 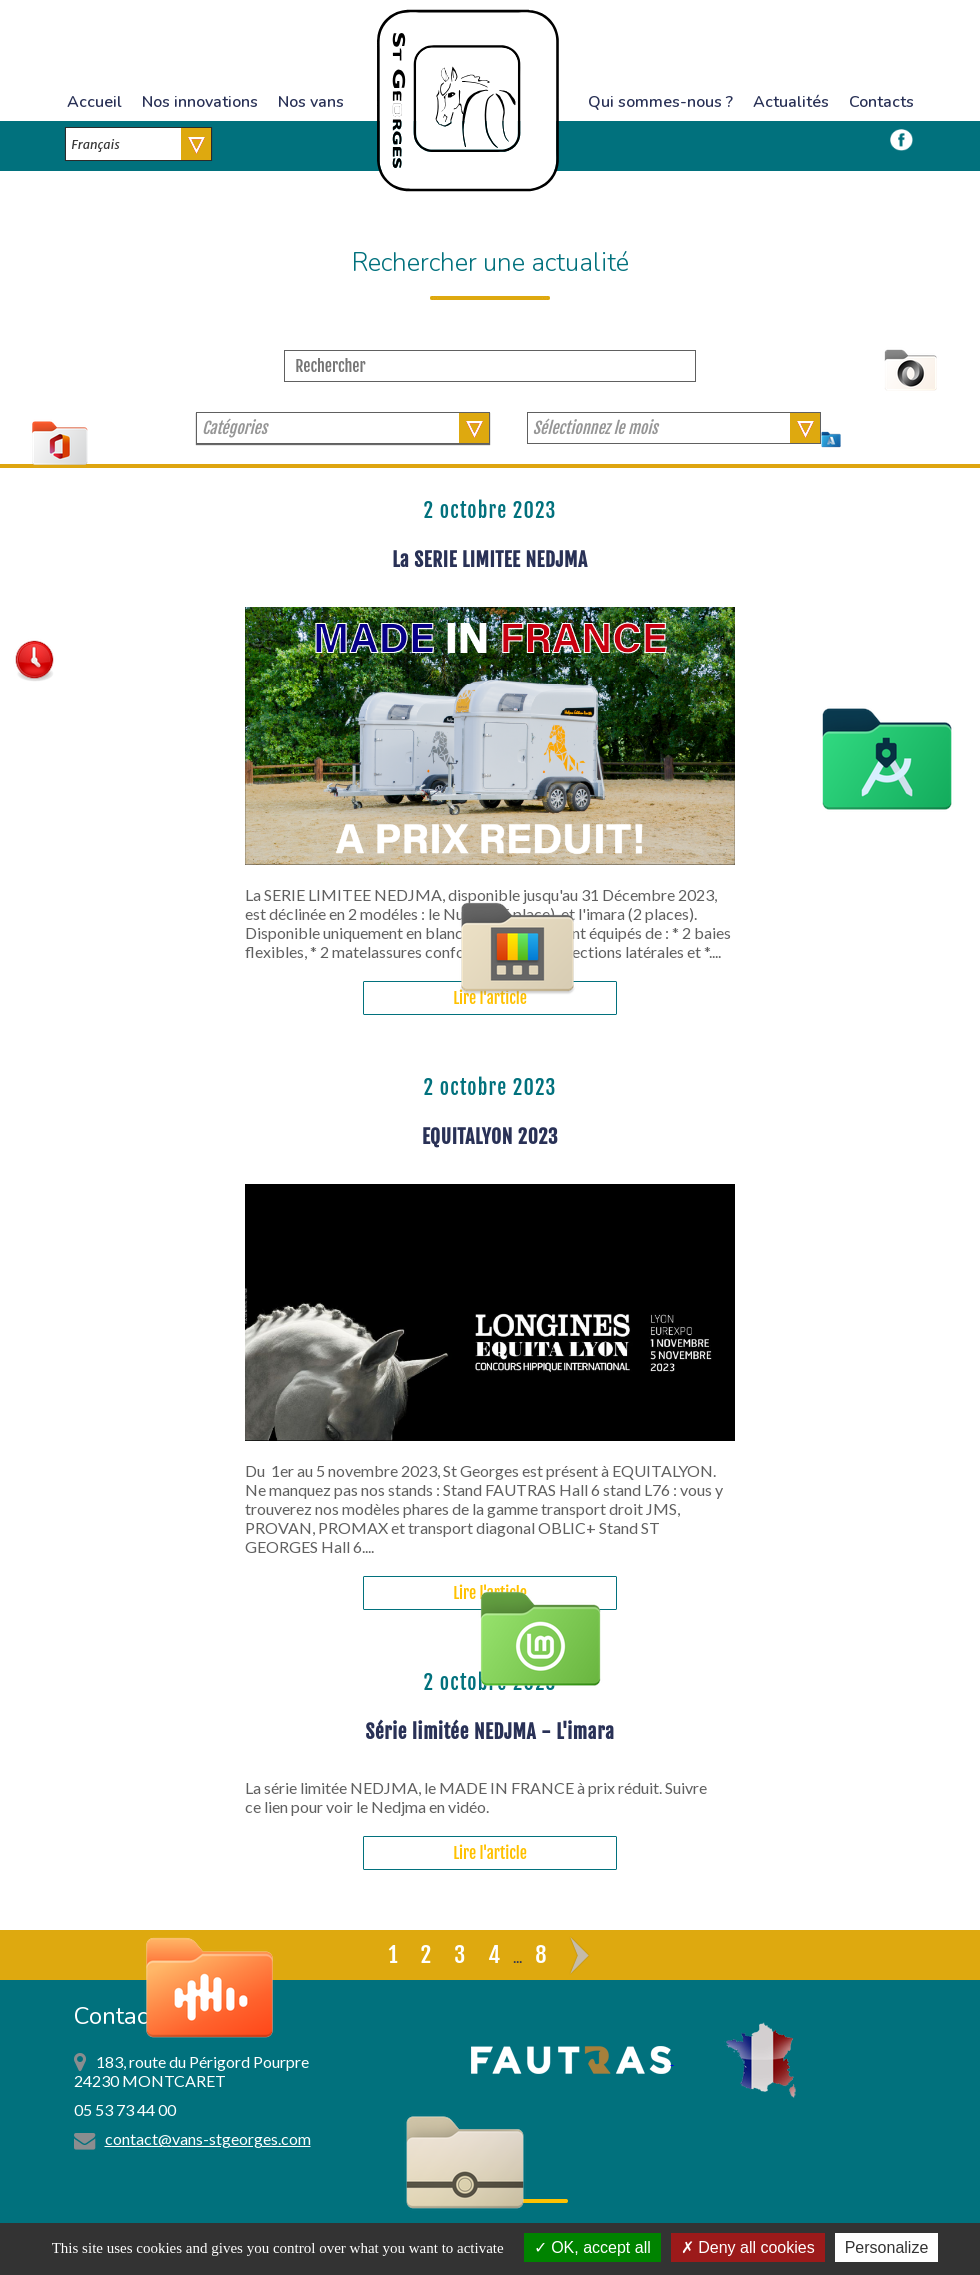 What do you see at coordinates (540, 1642) in the screenshot?
I see `open linux mint system folder` at bounding box center [540, 1642].